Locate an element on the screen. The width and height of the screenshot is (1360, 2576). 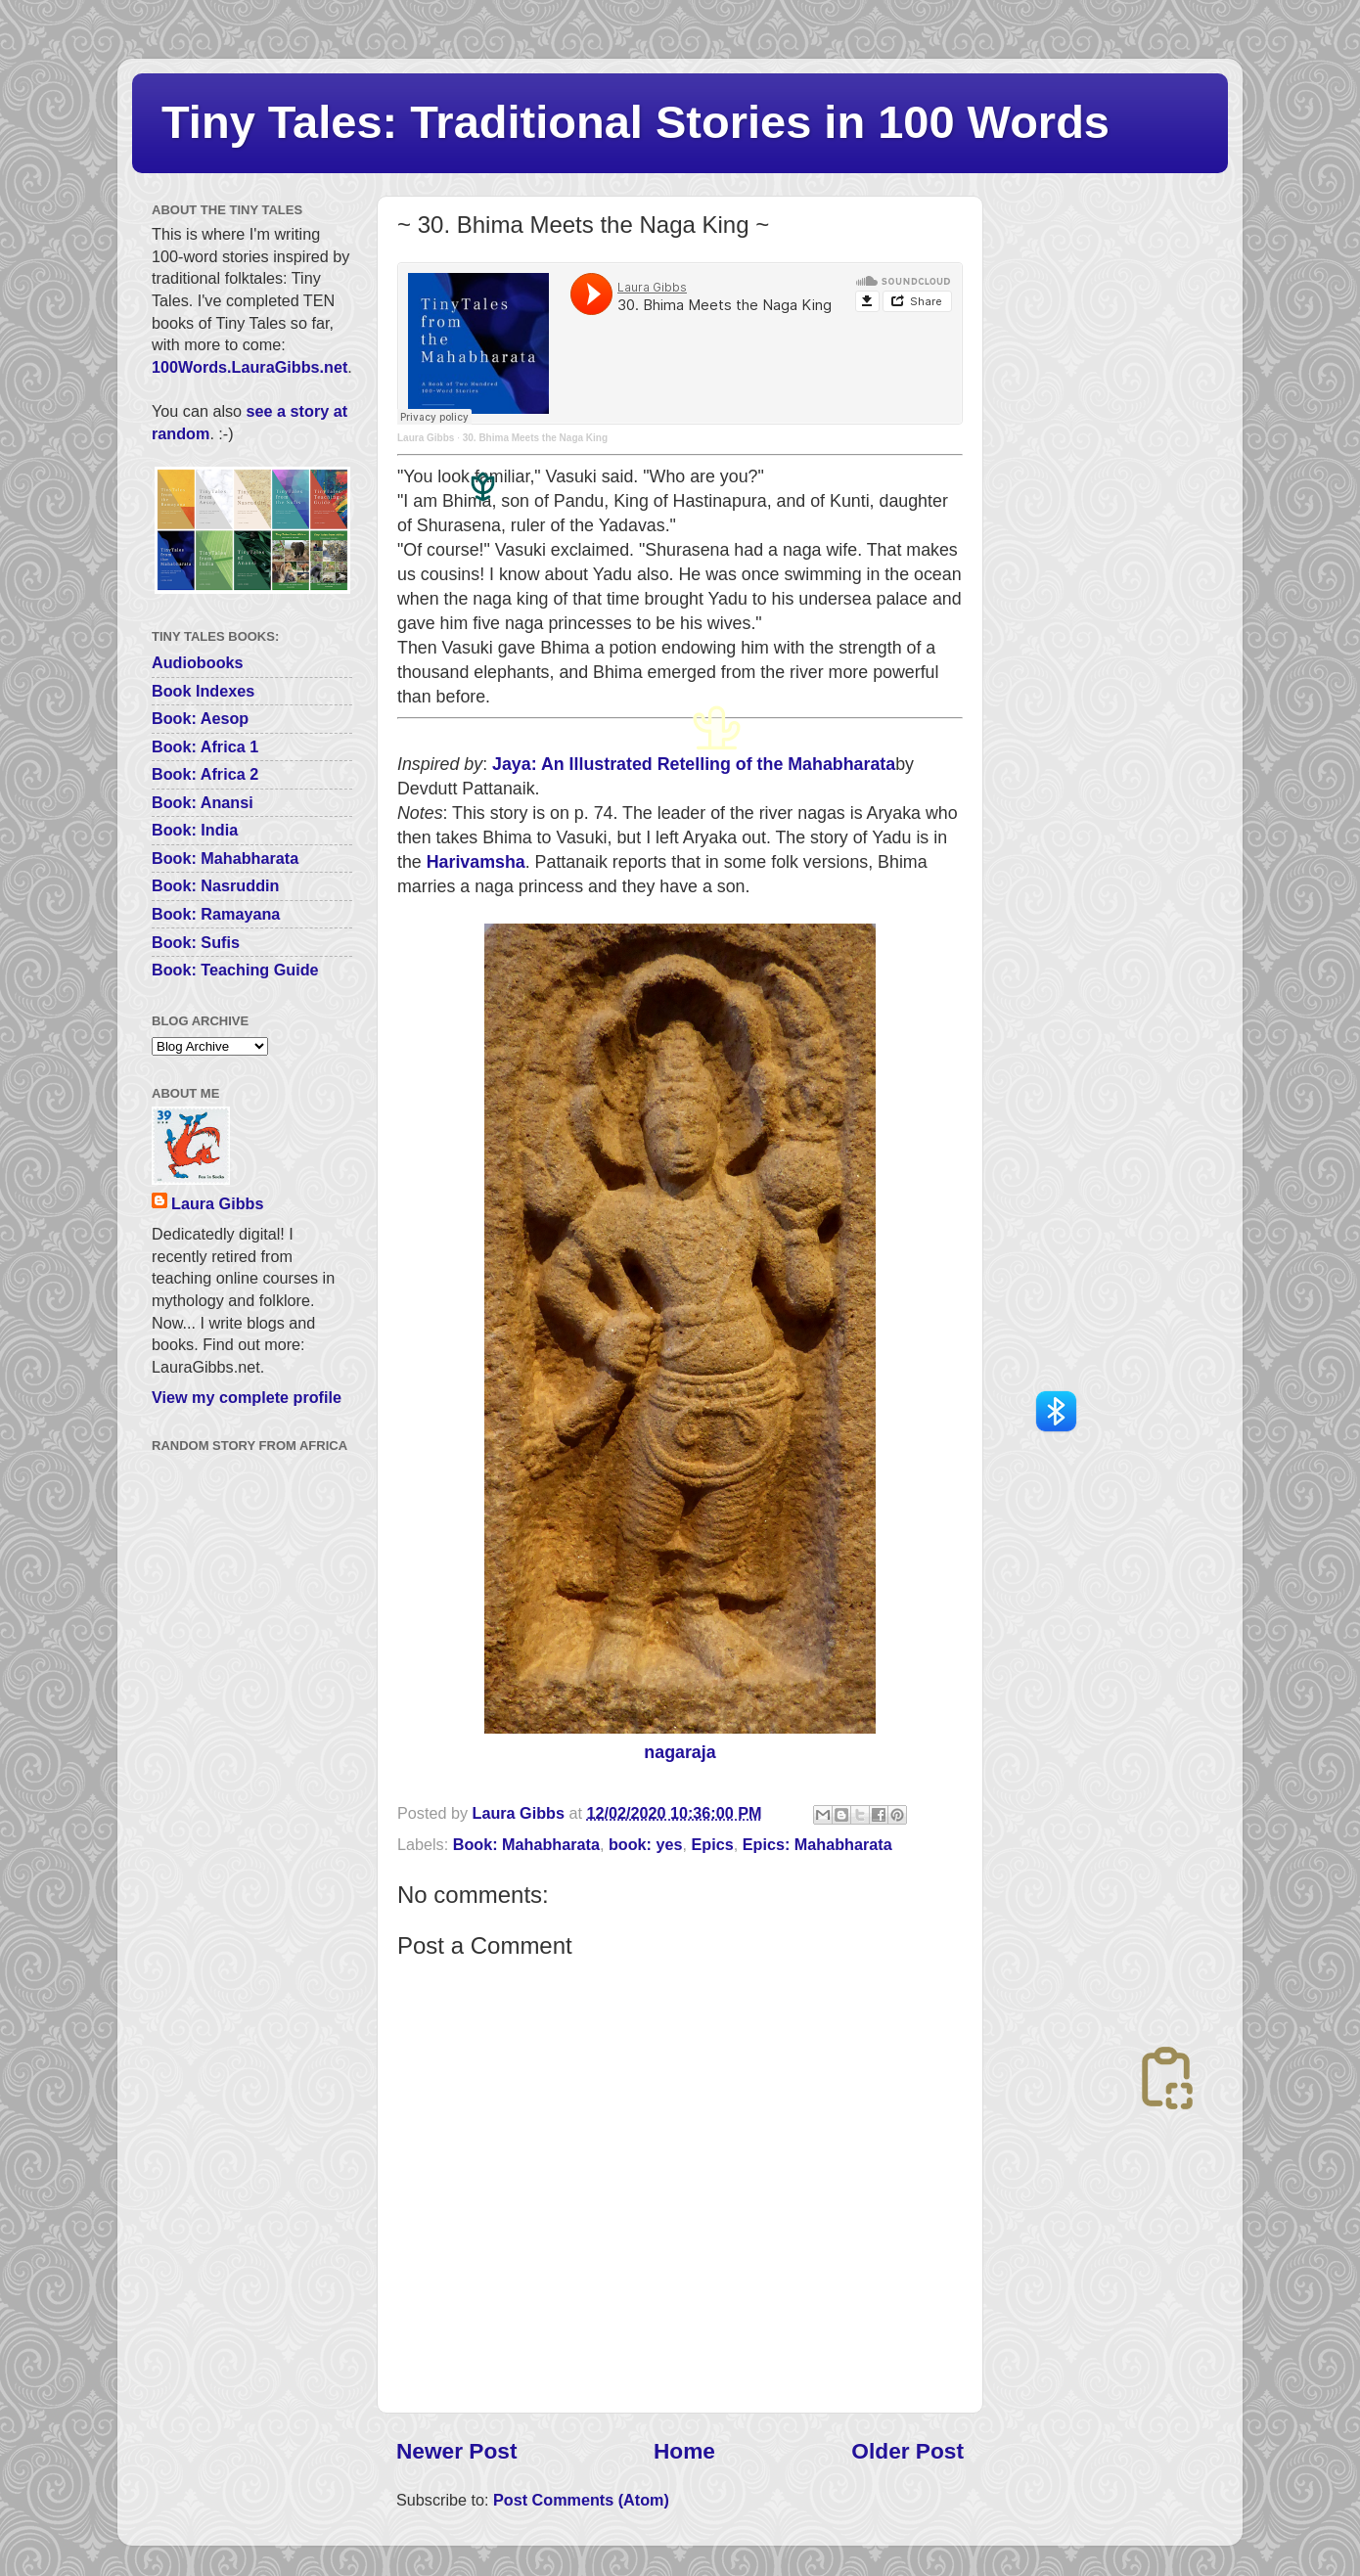
access garden or plant care features is located at coordinates (482, 486).